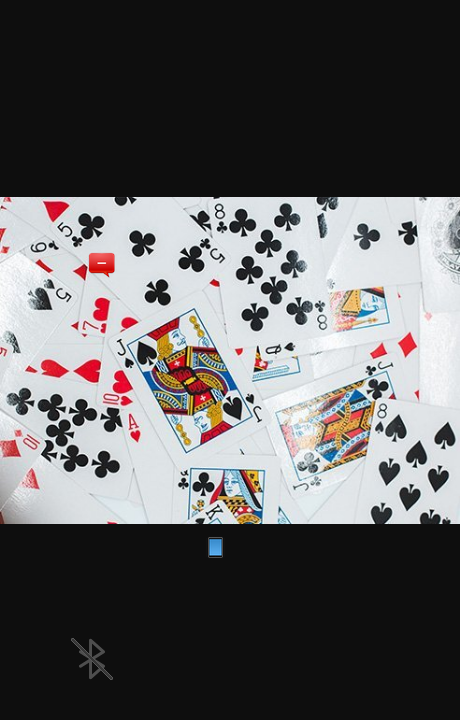 This screenshot has height=720, width=460. I want to click on indicates bluetooth is turned off or disabled, so click(92, 659).